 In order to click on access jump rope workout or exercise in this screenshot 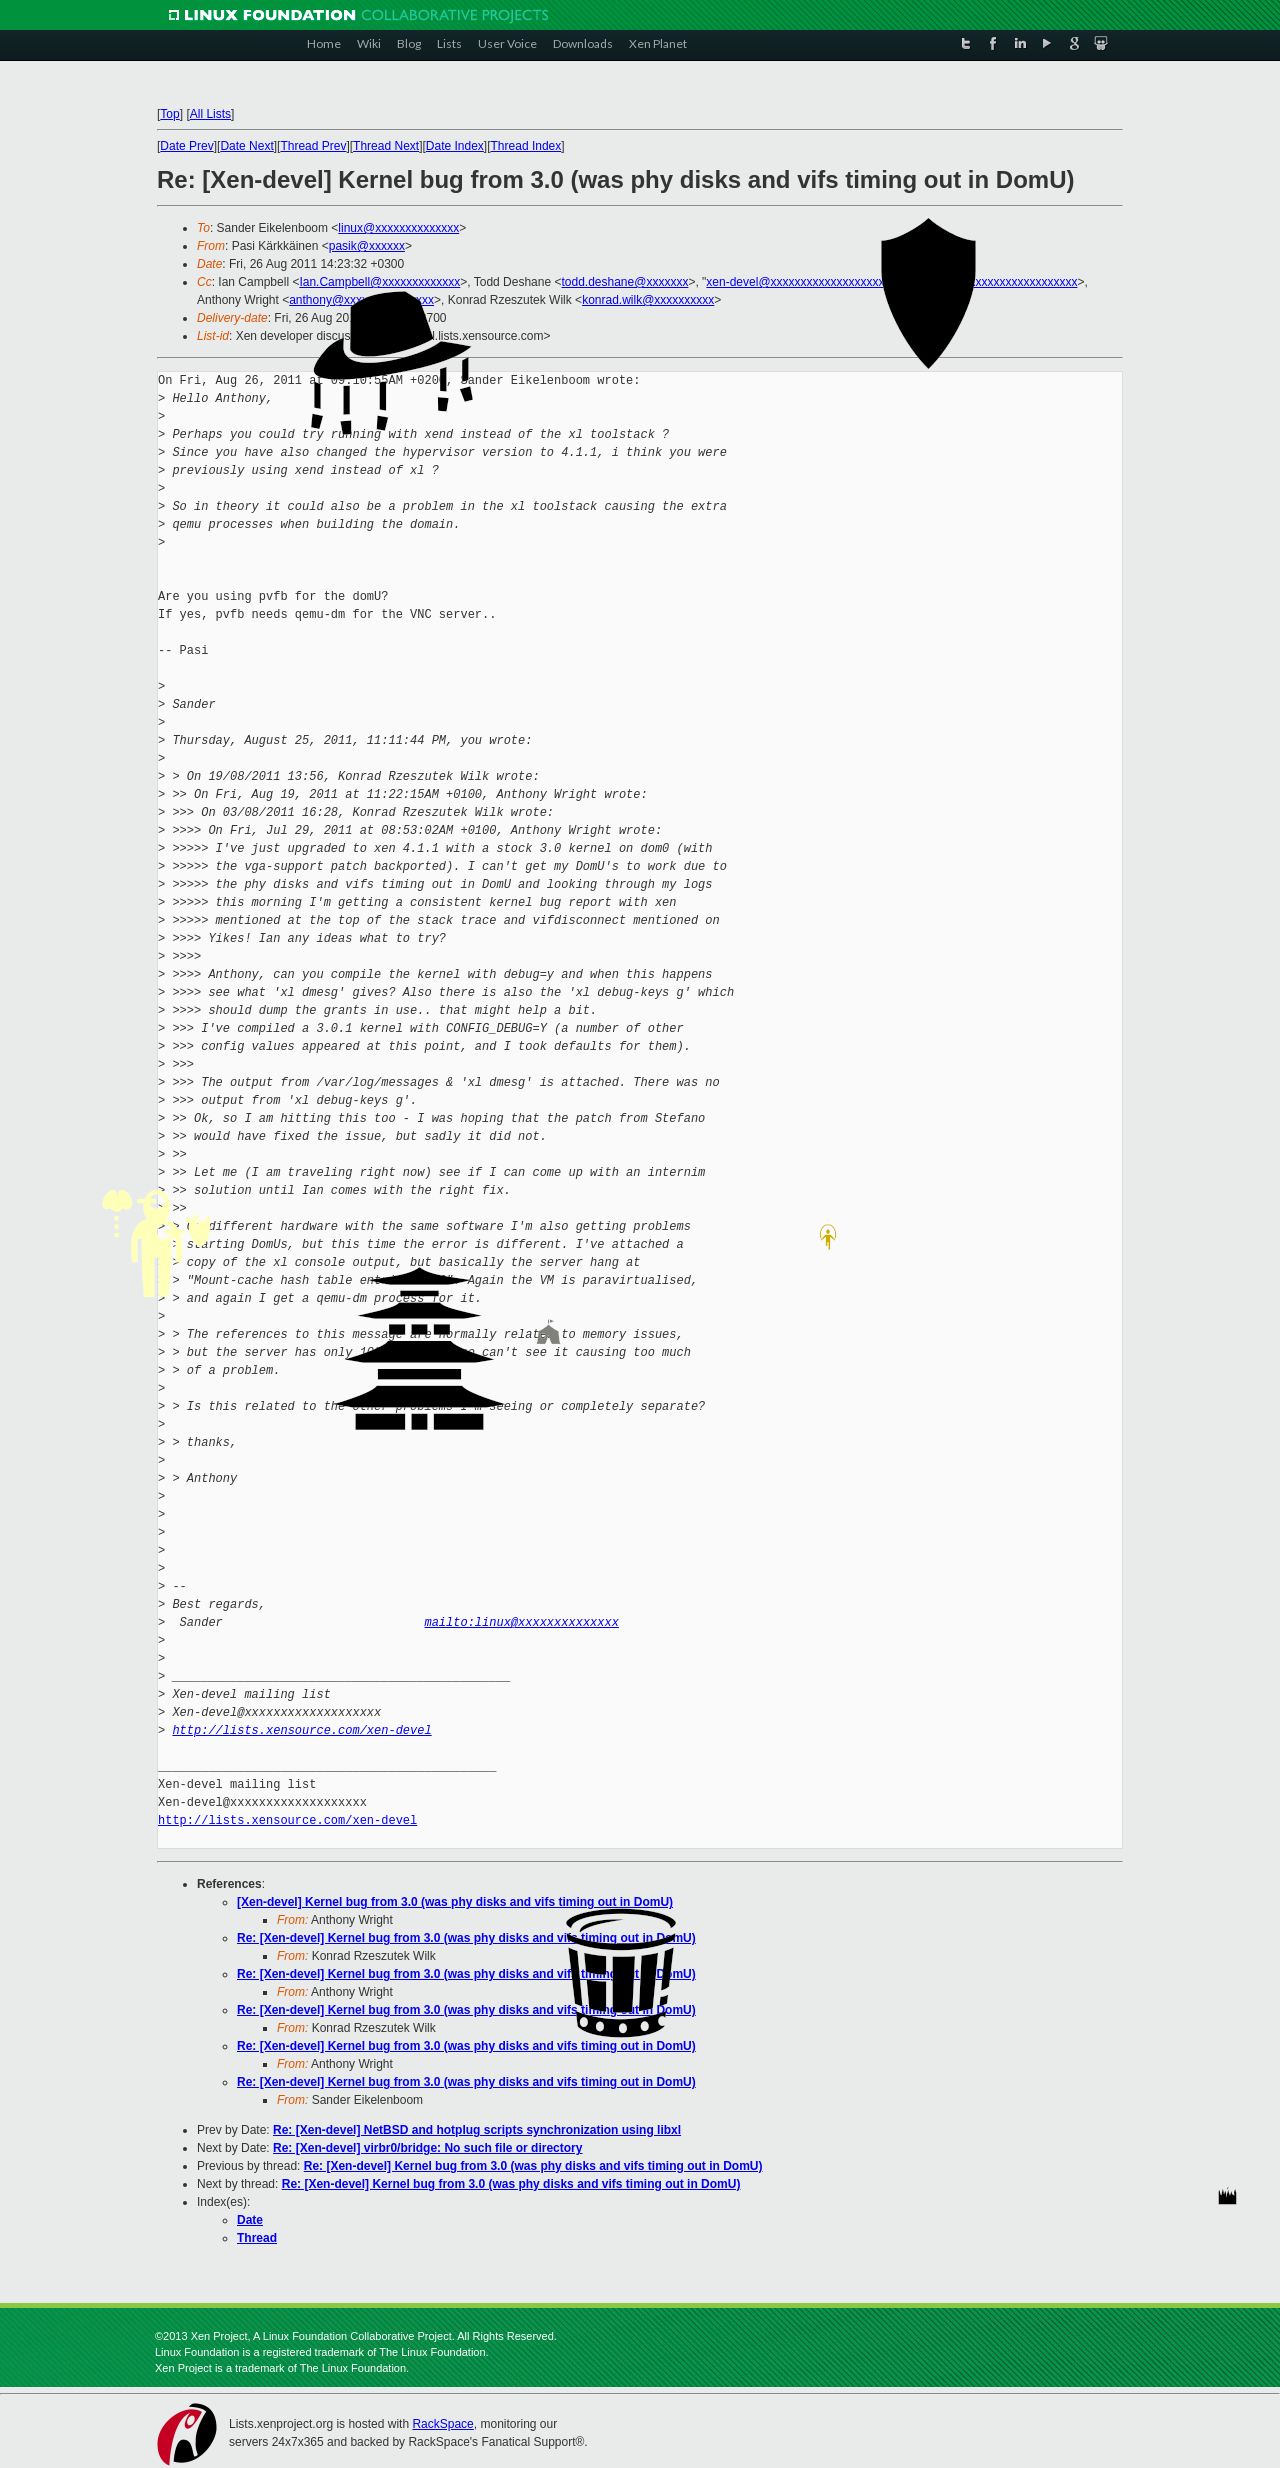, I will do `click(828, 1237)`.